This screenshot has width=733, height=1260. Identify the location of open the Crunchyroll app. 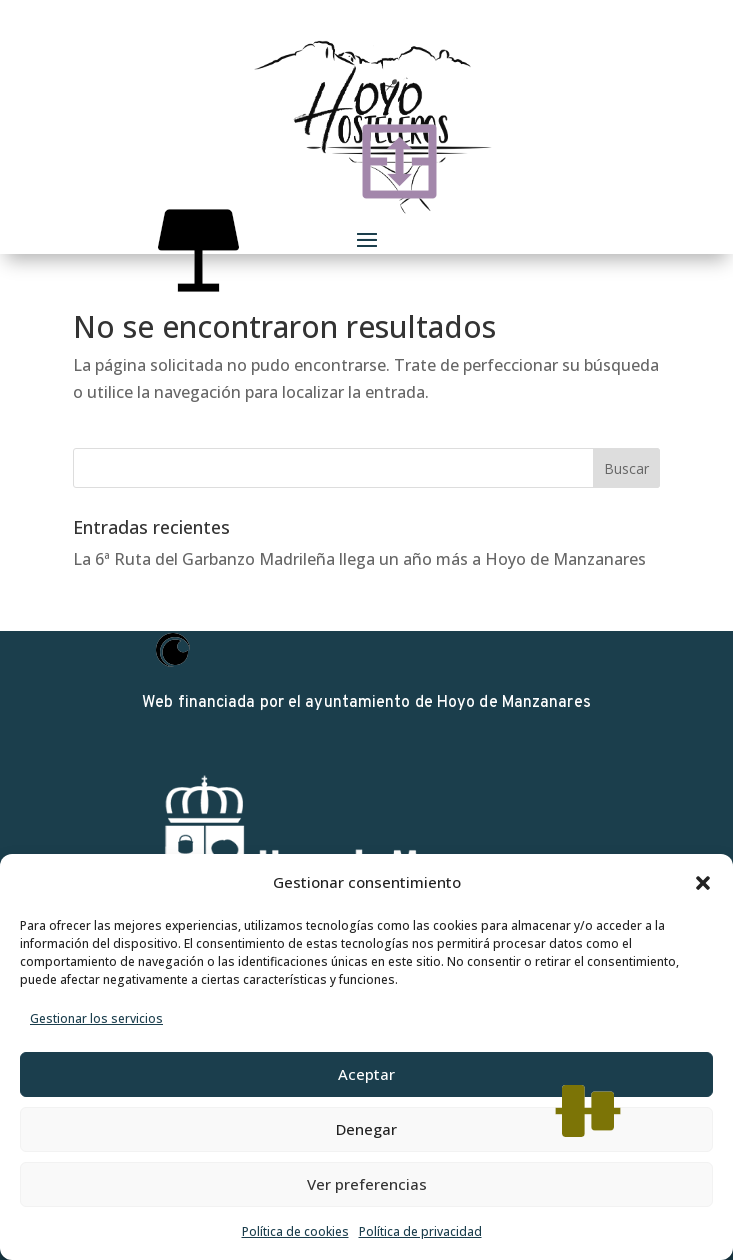
(173, 650).